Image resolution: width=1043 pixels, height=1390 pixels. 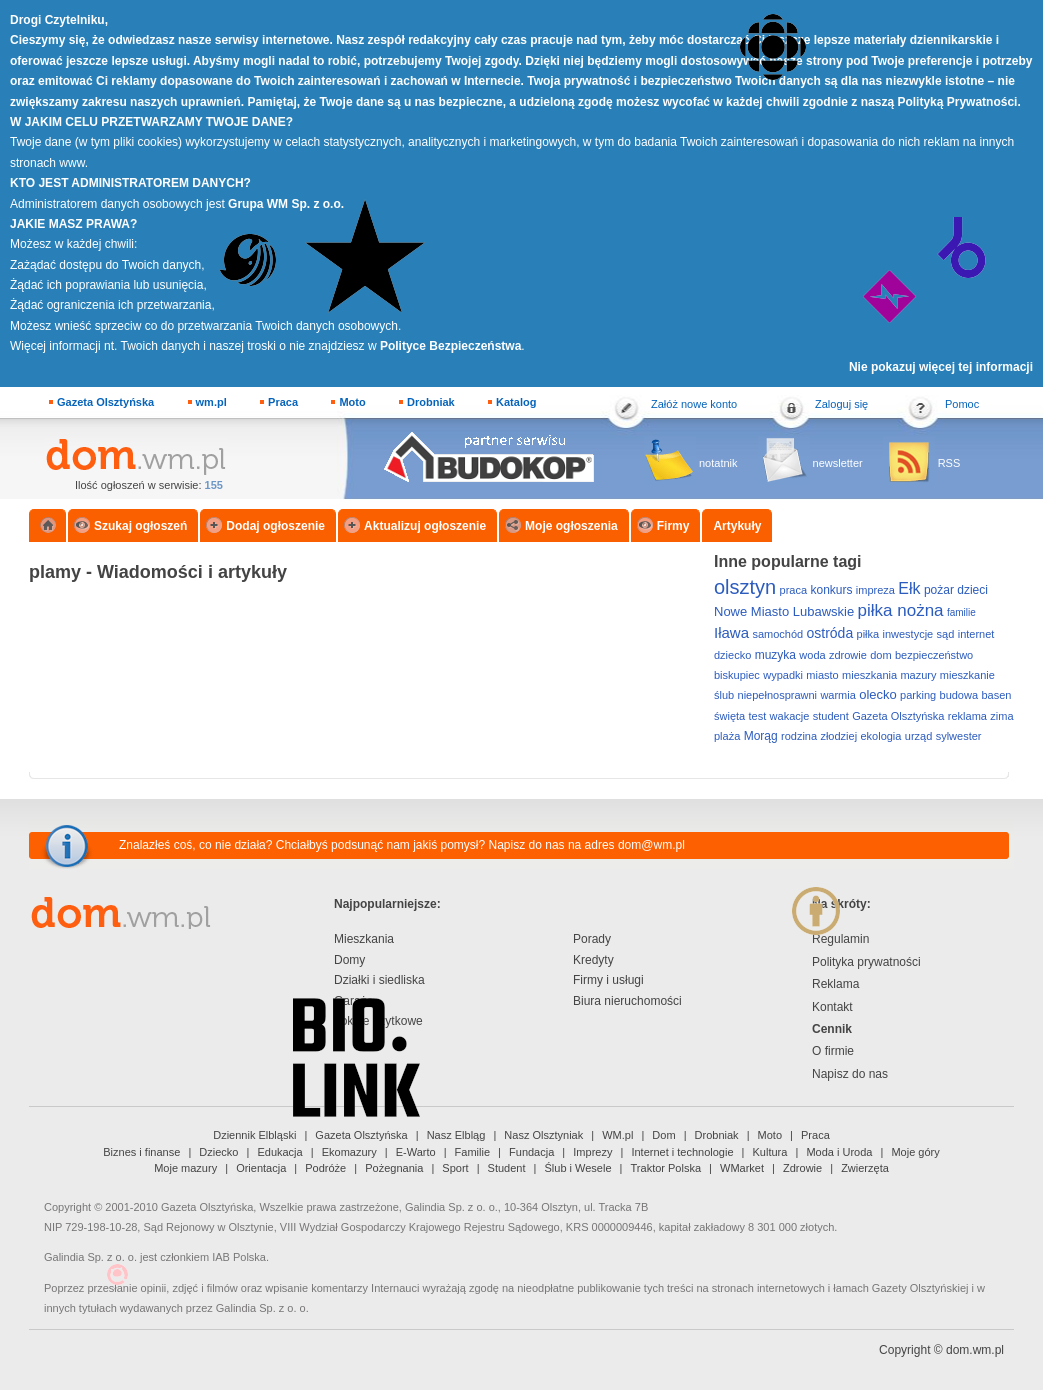 I want to click on visit qiita developer community, so click(x=117, y=1274).